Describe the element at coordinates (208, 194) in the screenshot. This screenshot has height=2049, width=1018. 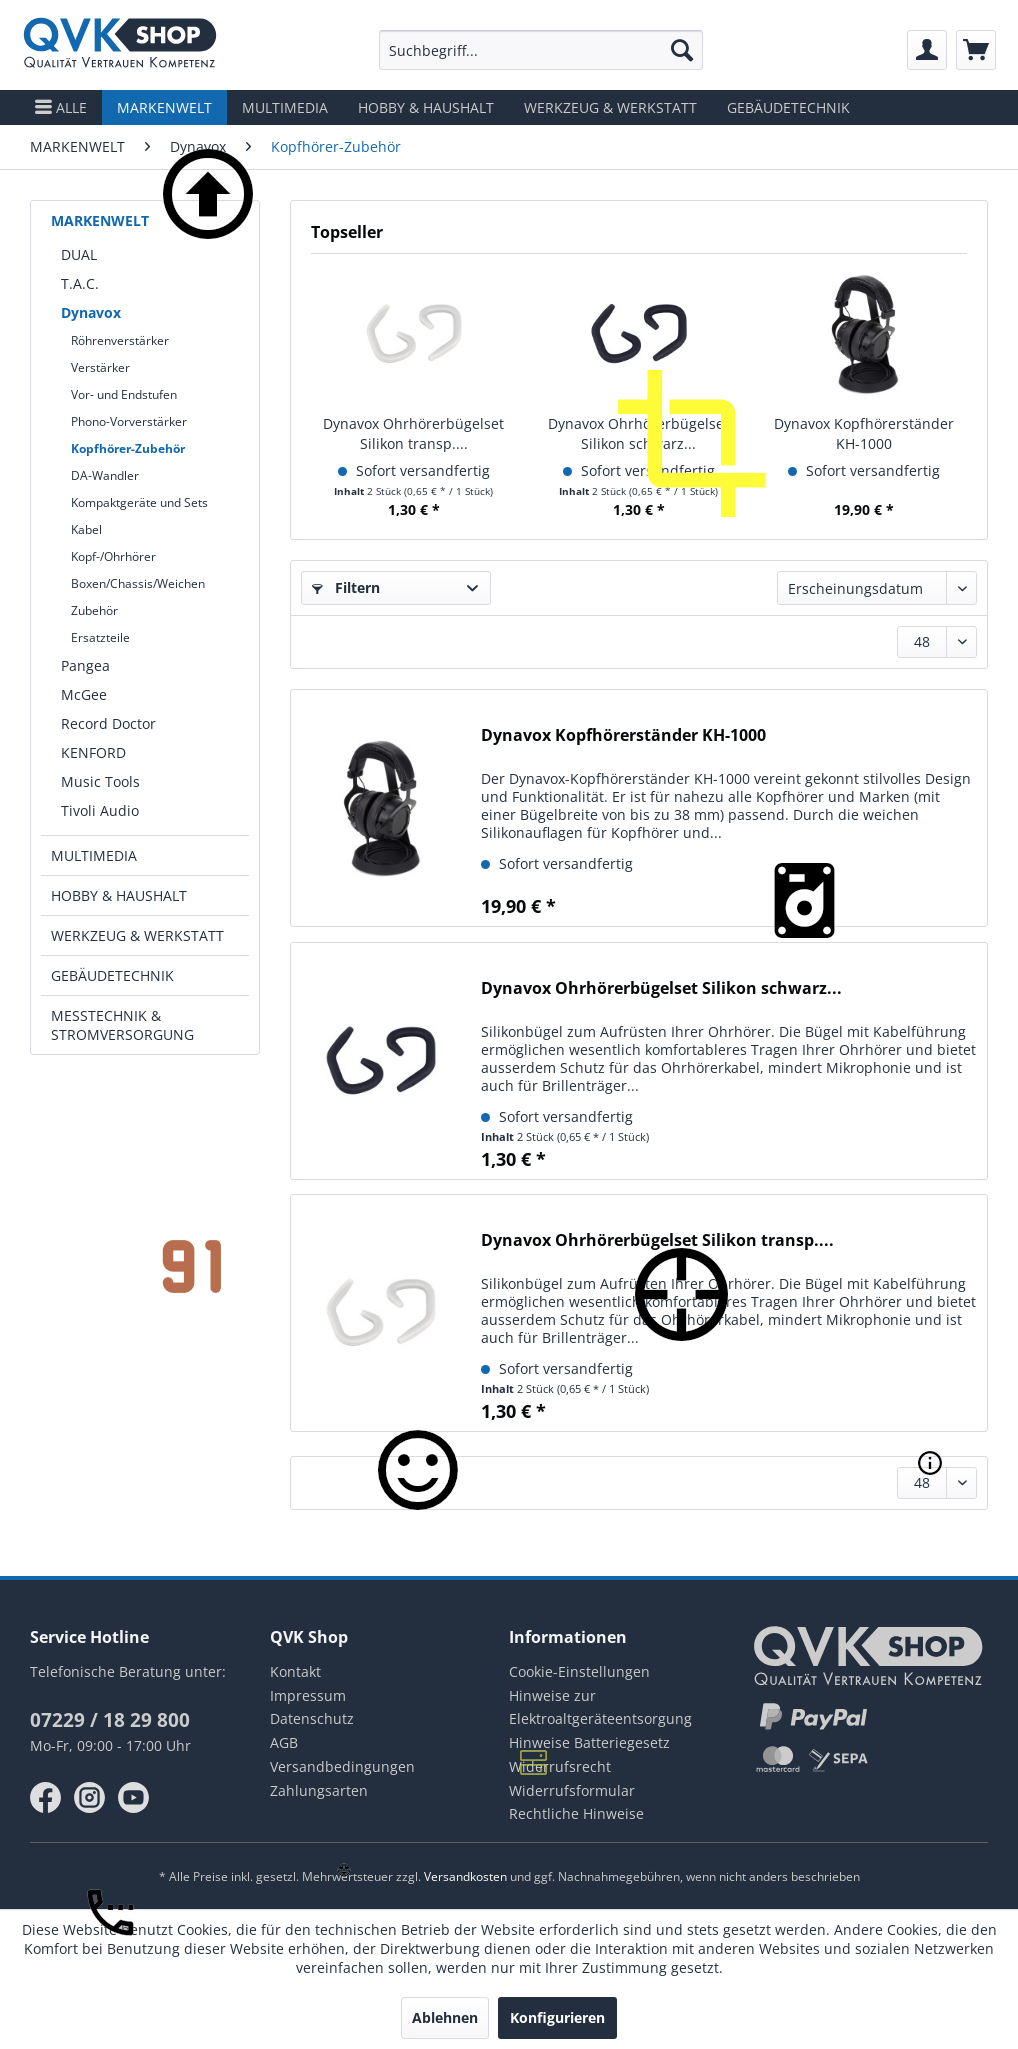
I see `scroll to top of page` at that location.